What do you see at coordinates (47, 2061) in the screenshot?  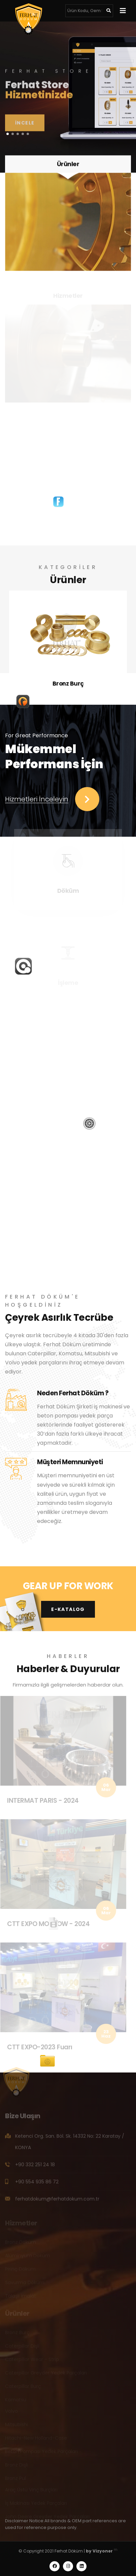 I see `folder containing HTML or web files` at bounding box center [47, 2061].